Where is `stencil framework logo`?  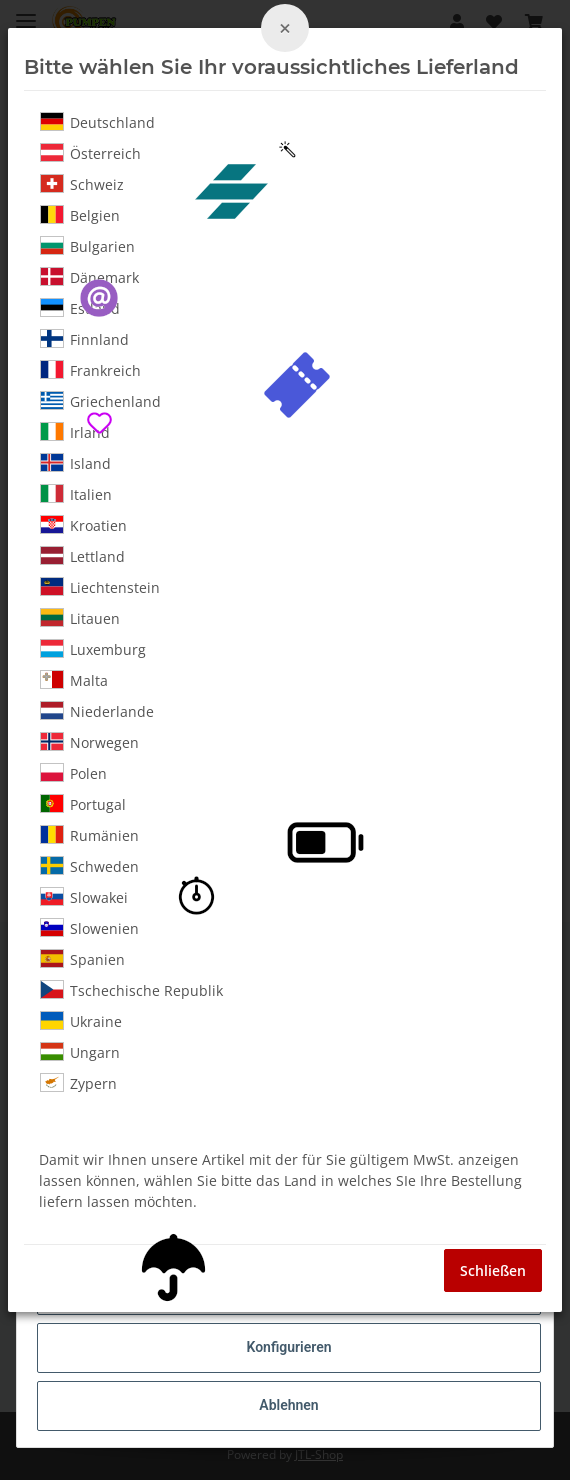
stencil framework logo is located at coordinates (231, 191).